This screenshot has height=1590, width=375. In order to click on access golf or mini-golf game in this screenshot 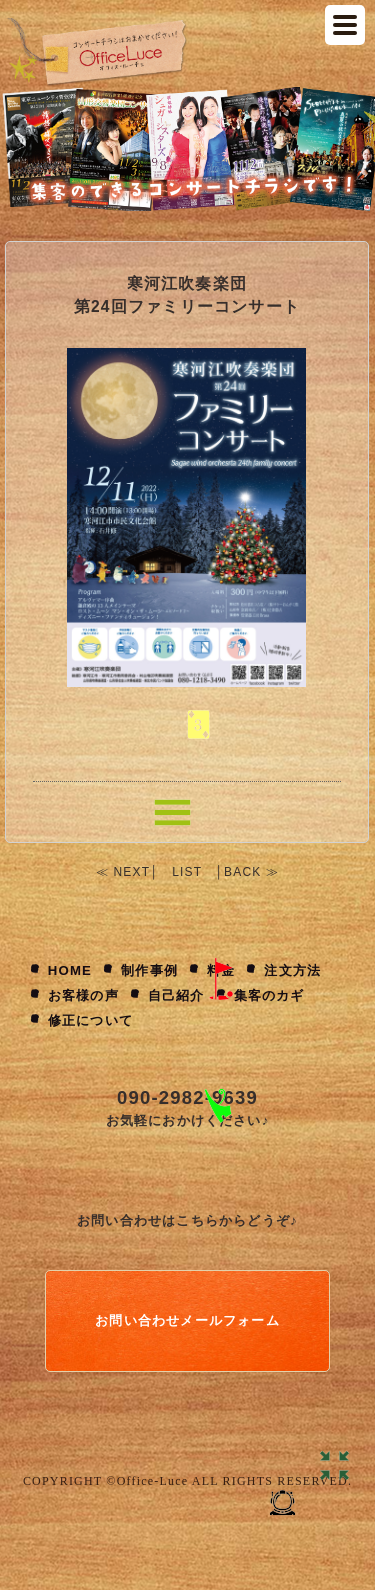, I will do `click(221, 979)`.